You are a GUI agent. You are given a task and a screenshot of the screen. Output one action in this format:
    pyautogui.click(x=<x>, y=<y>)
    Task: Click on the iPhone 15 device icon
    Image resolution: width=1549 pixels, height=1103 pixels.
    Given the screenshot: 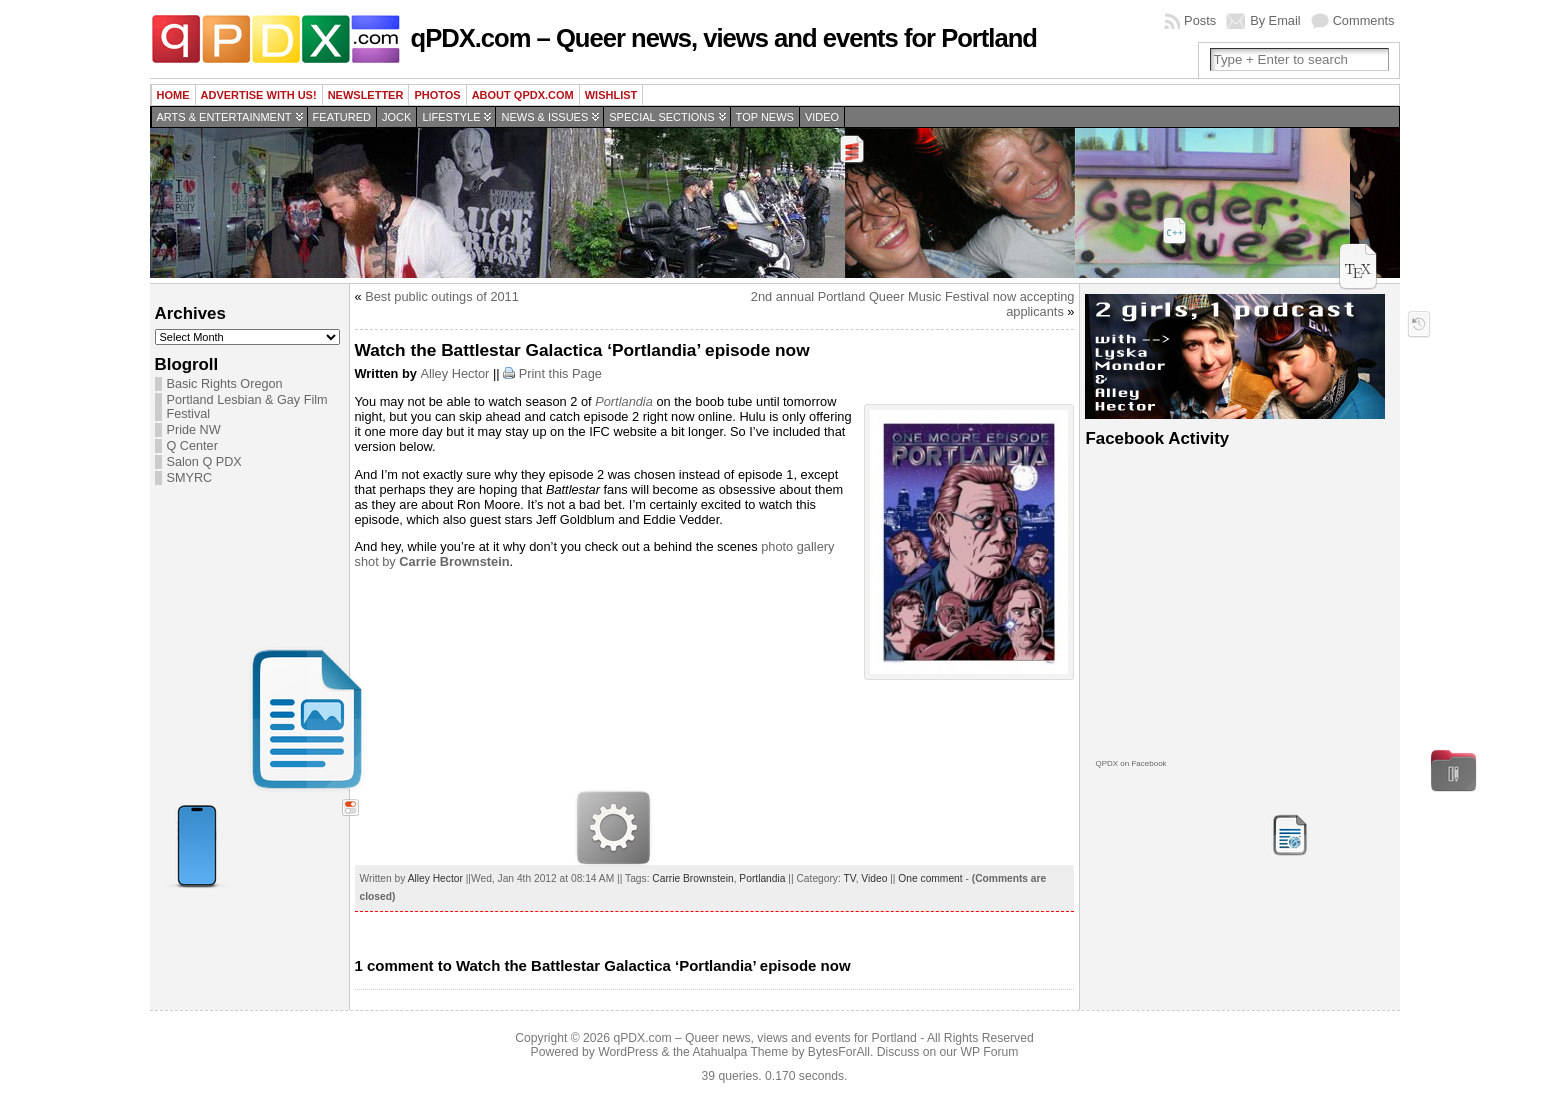 What is the action you would take?
    pyautogui.click(x=197, y=847)
    